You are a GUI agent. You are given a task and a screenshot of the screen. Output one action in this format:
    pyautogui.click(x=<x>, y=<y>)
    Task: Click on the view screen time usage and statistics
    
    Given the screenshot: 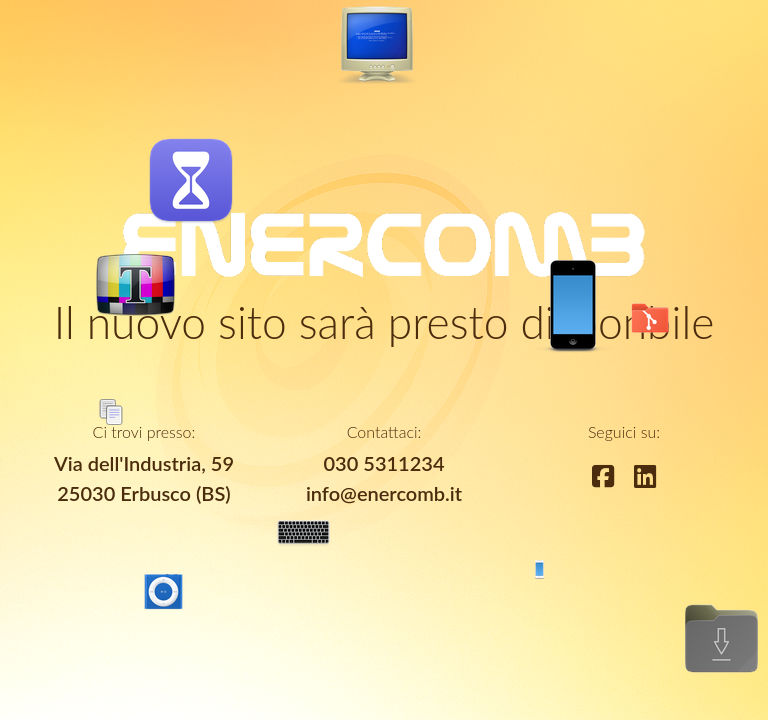 What is the action you would take?
    pyautogui.click(x=191, y=180)
    